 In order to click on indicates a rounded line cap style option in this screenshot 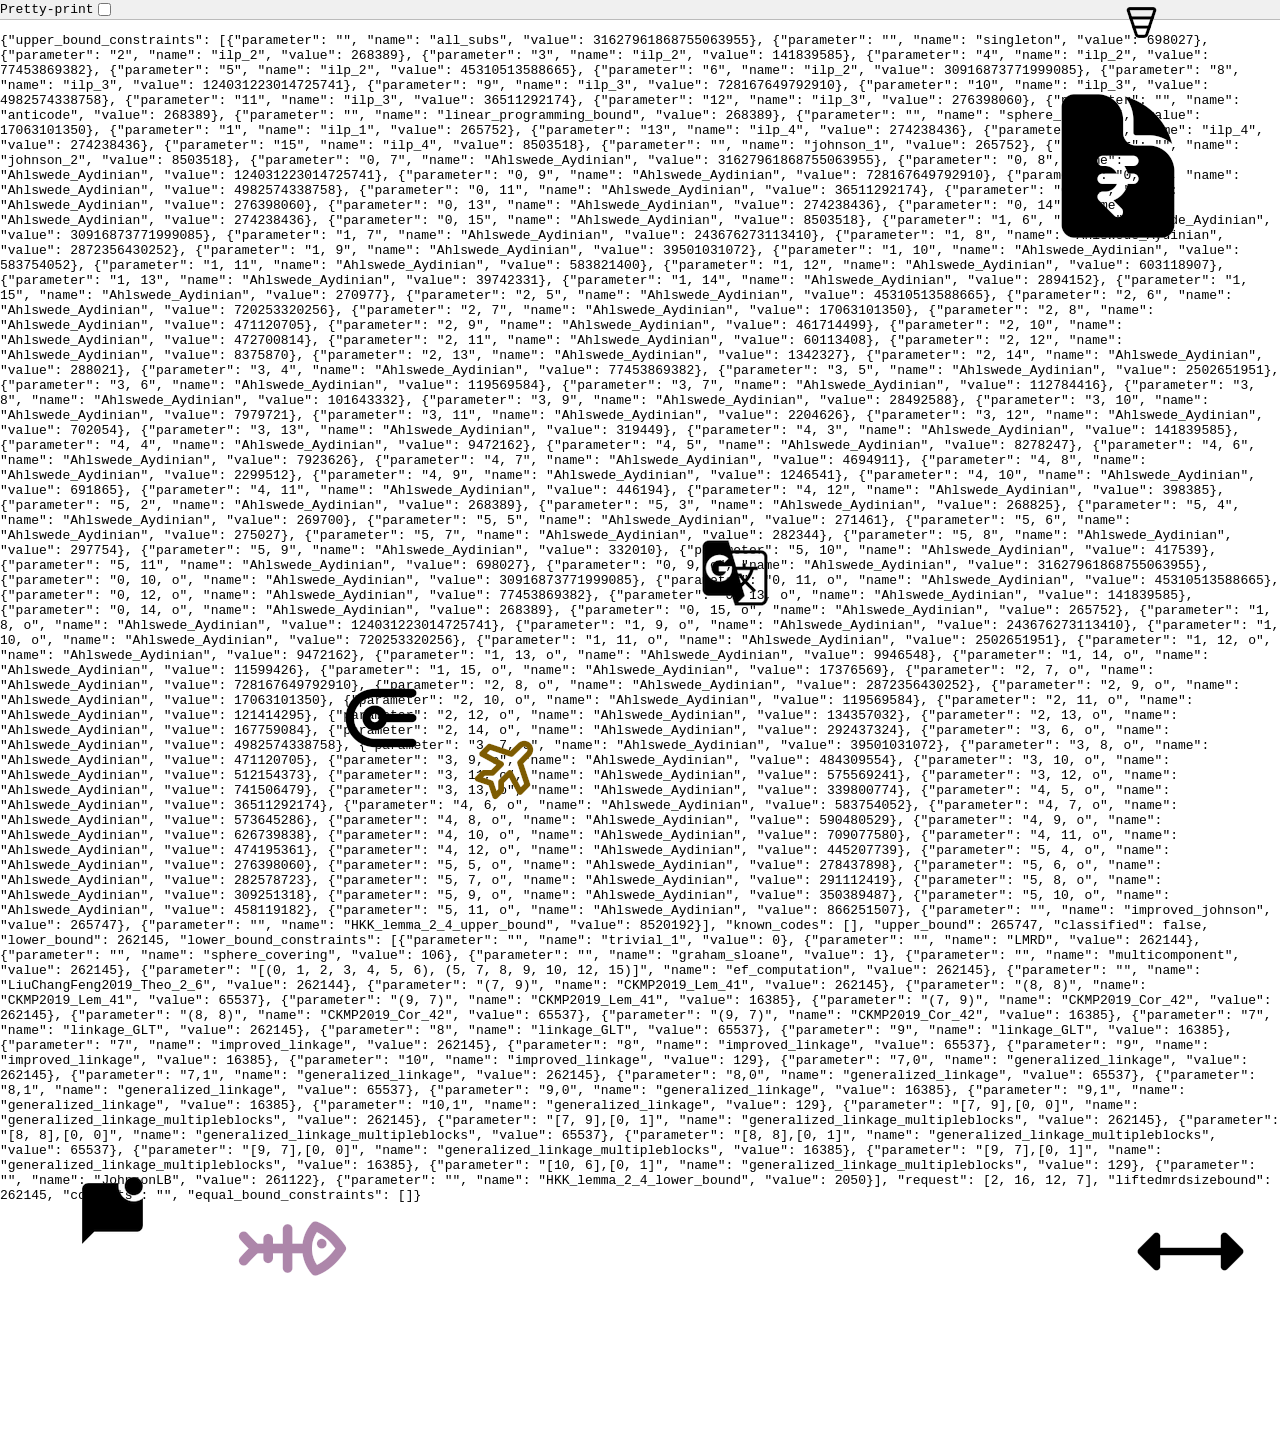, I will do `click(379, 718)`.